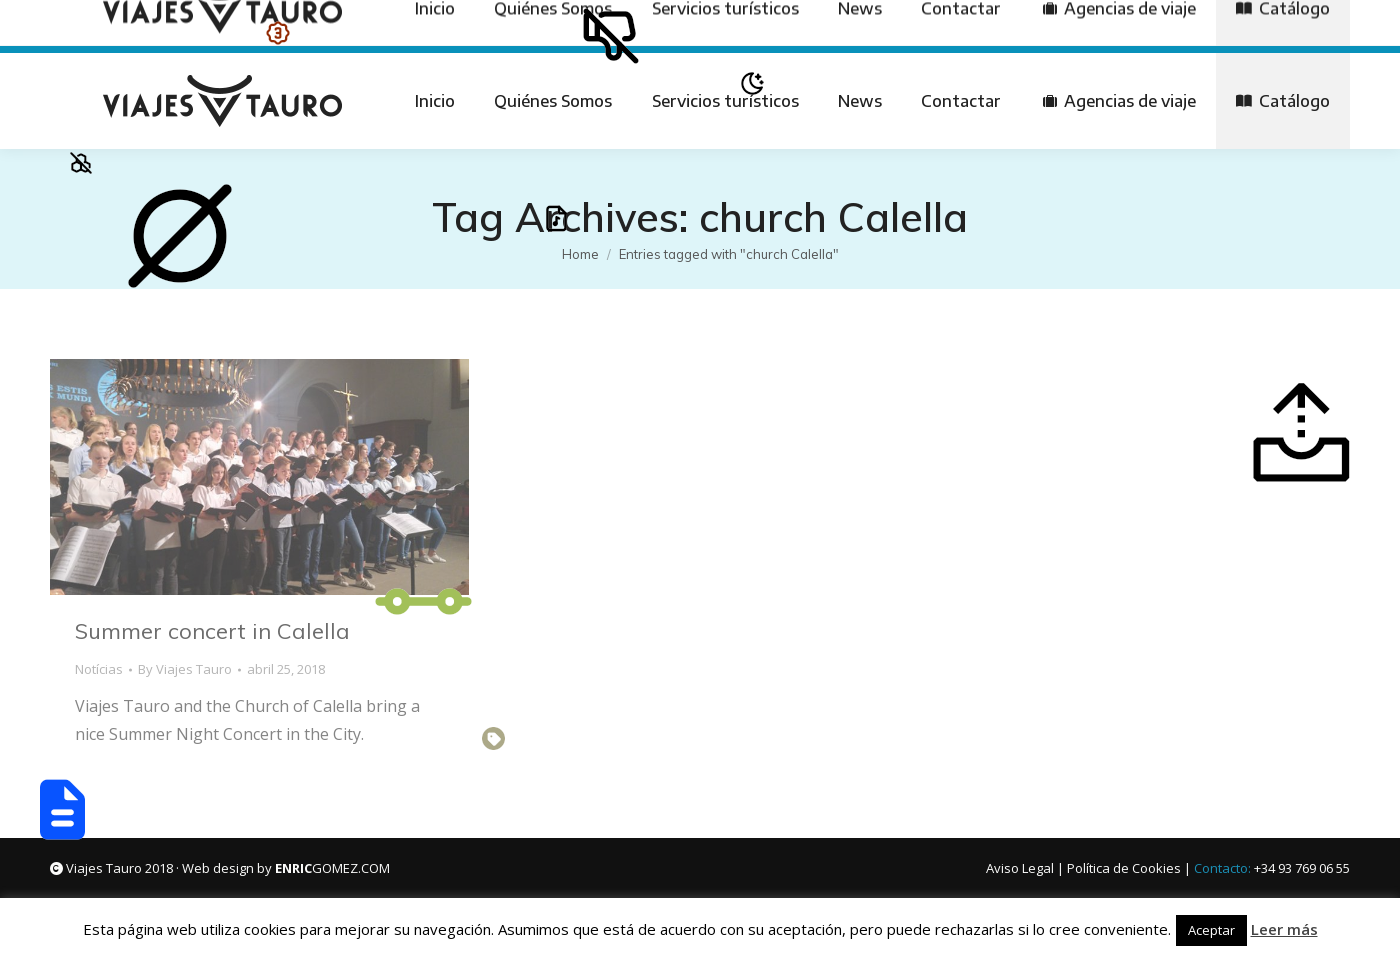  I want to click on open an audio or music file, so click(556, 218).